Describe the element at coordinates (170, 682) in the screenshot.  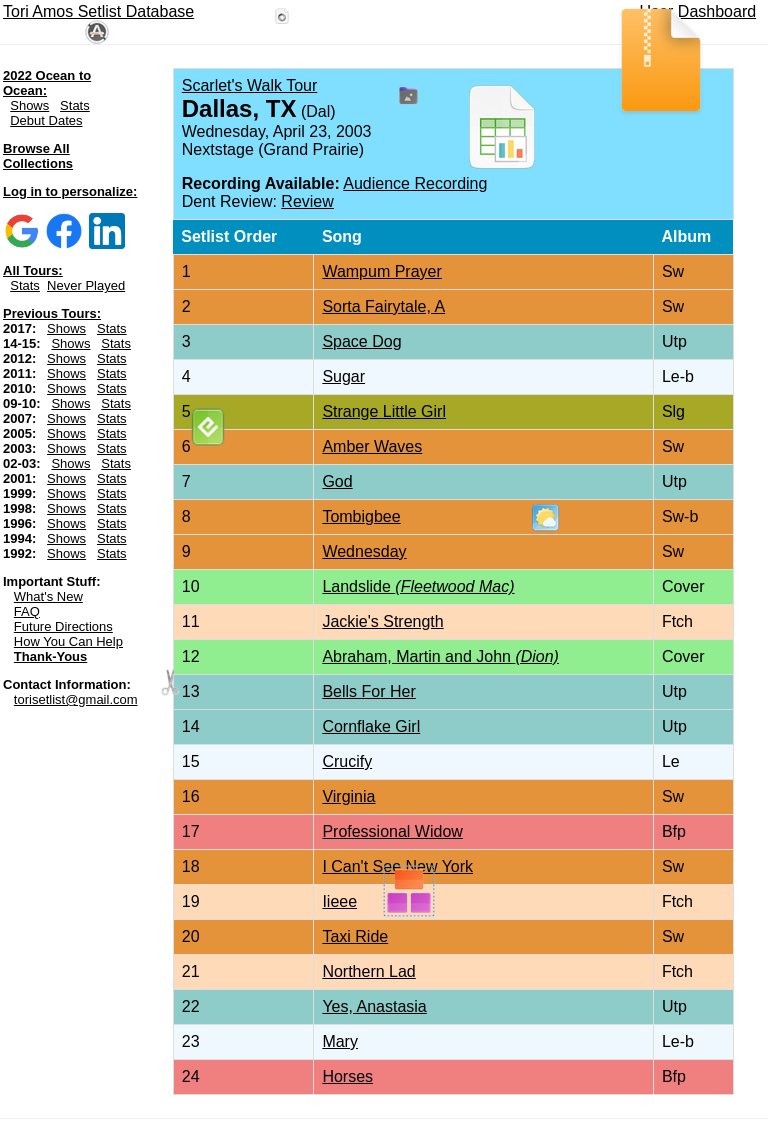
I see `cut selected content to clipboard` at that location.